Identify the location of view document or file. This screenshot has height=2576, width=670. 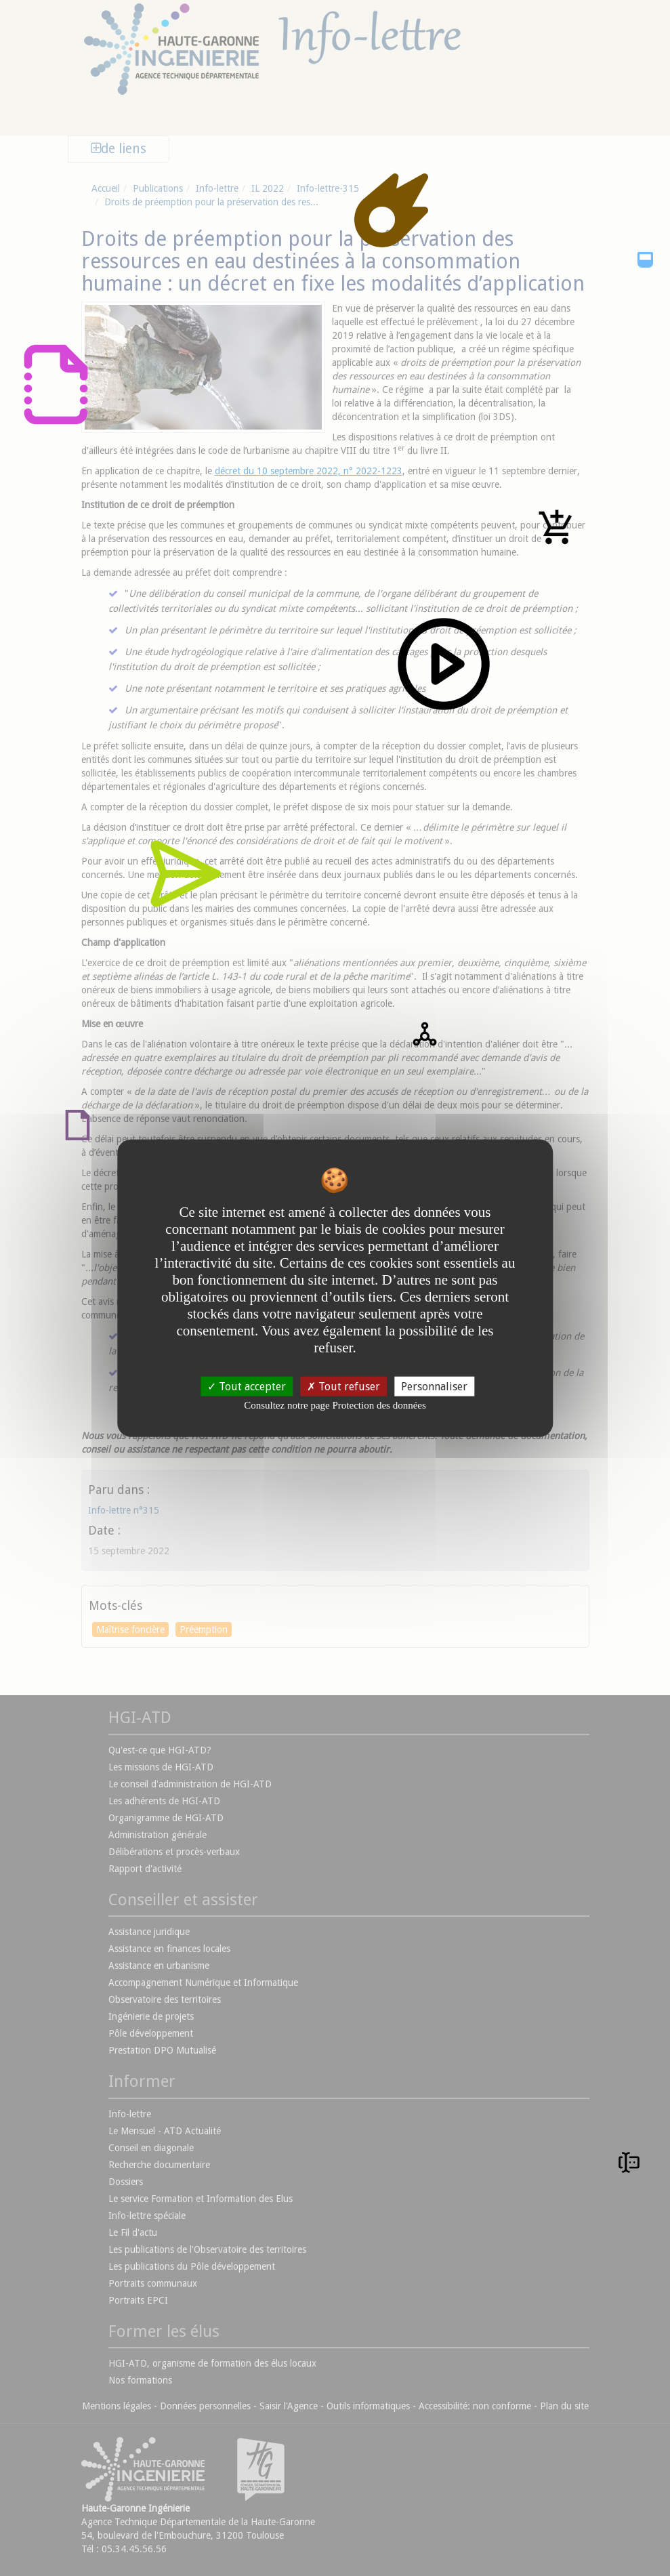
(77, 1125).